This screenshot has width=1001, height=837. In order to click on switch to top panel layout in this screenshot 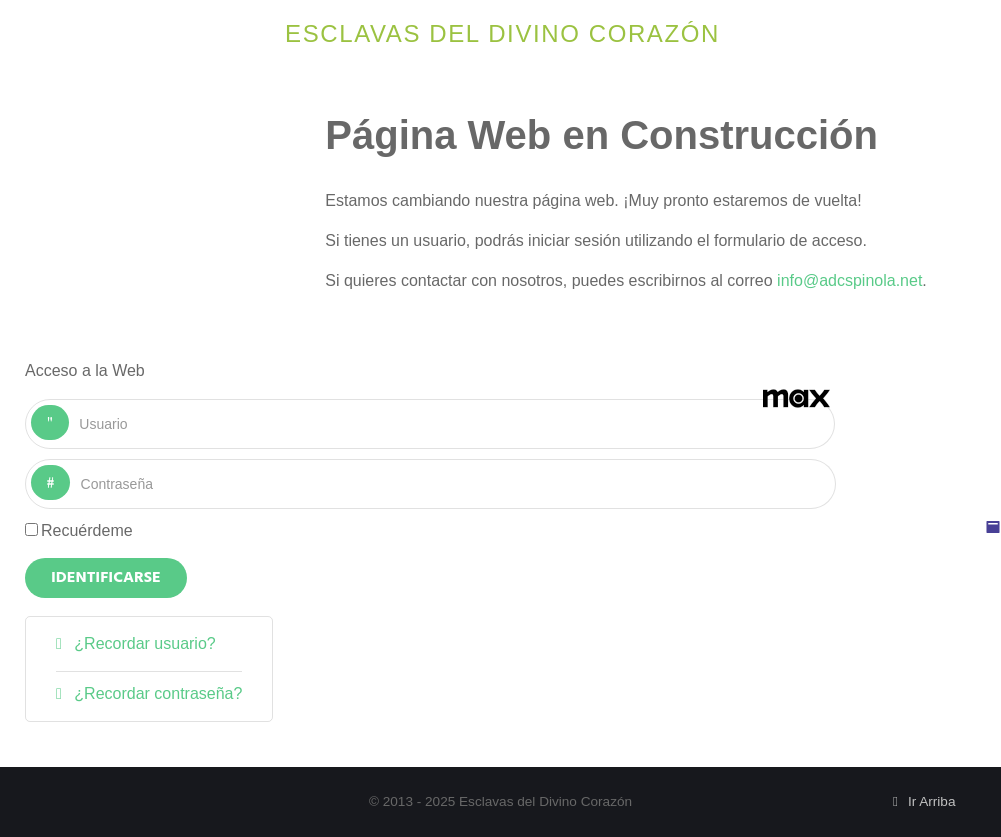, I will do `click(993, 527)`.